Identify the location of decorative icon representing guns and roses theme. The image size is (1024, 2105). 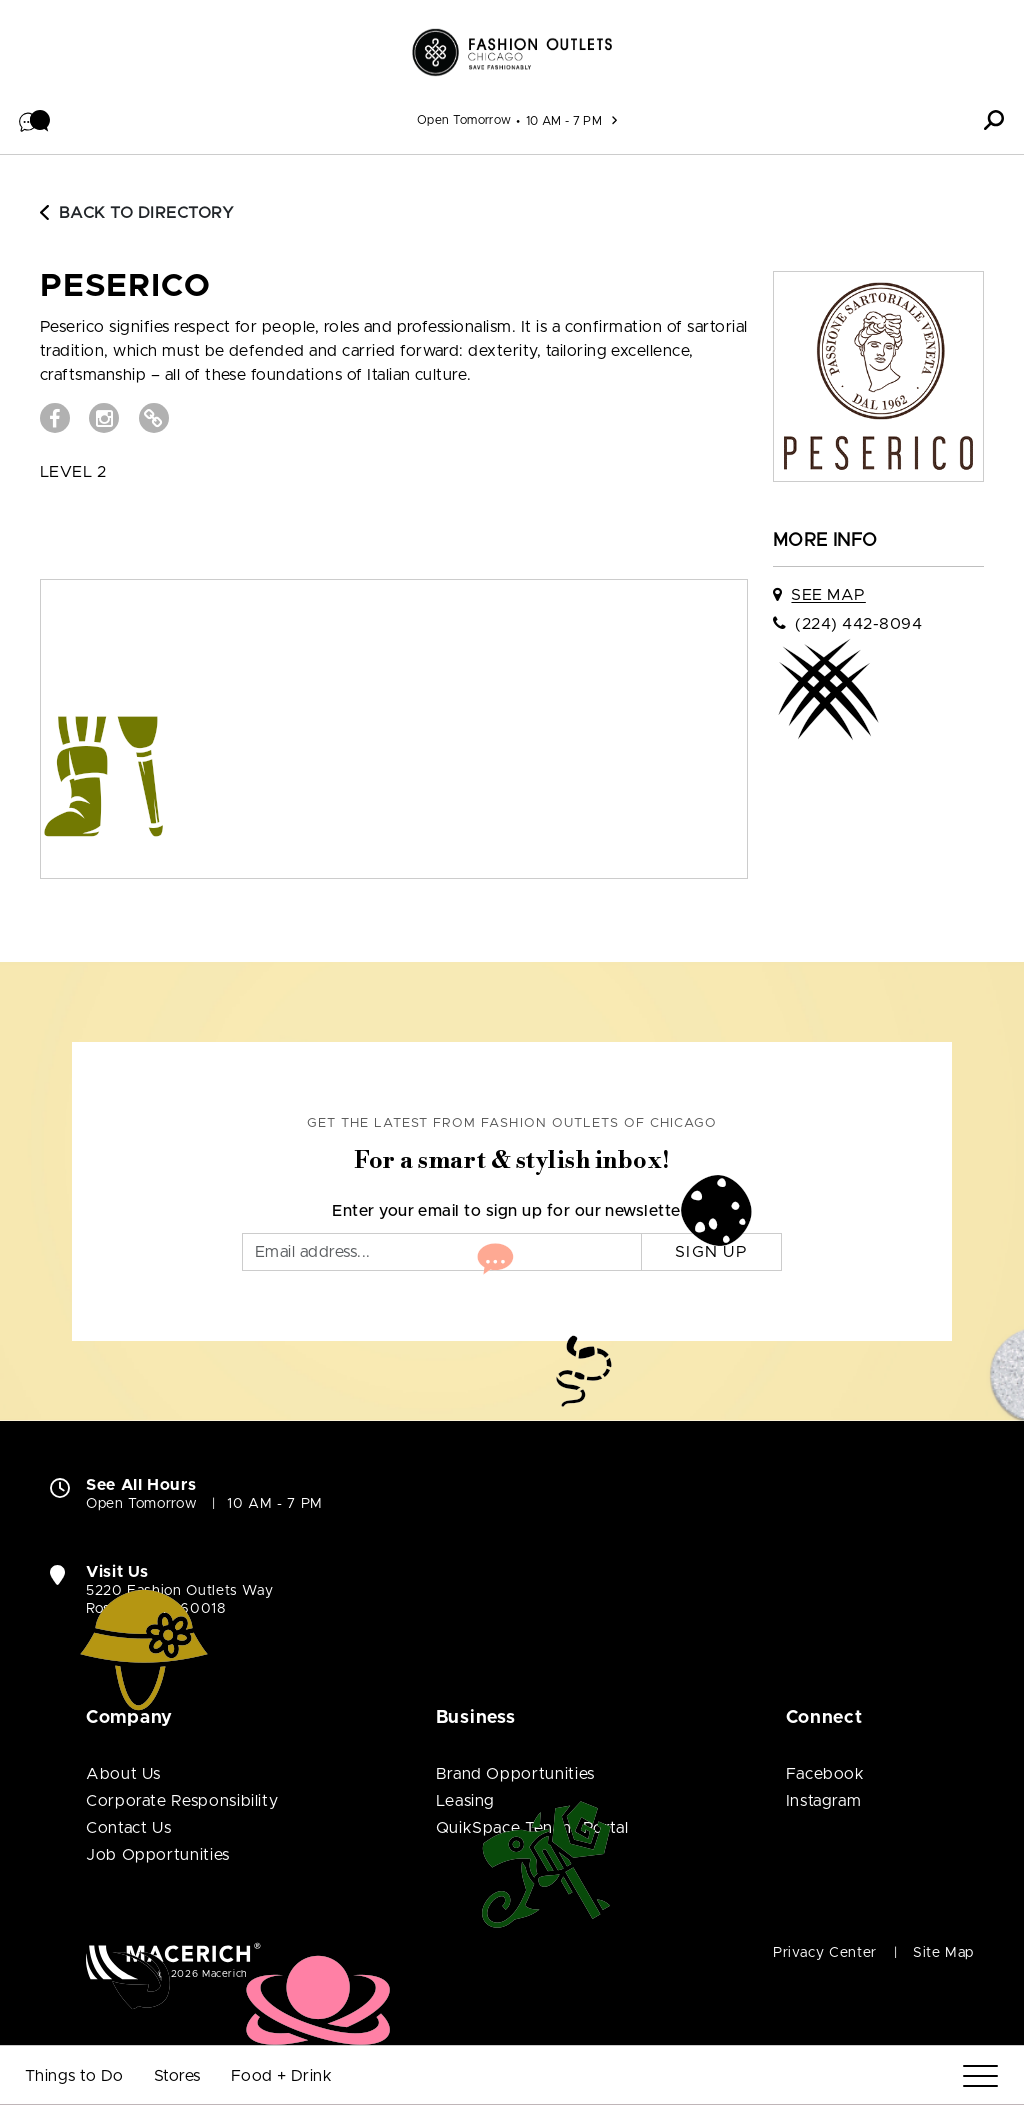
(546, 1865).